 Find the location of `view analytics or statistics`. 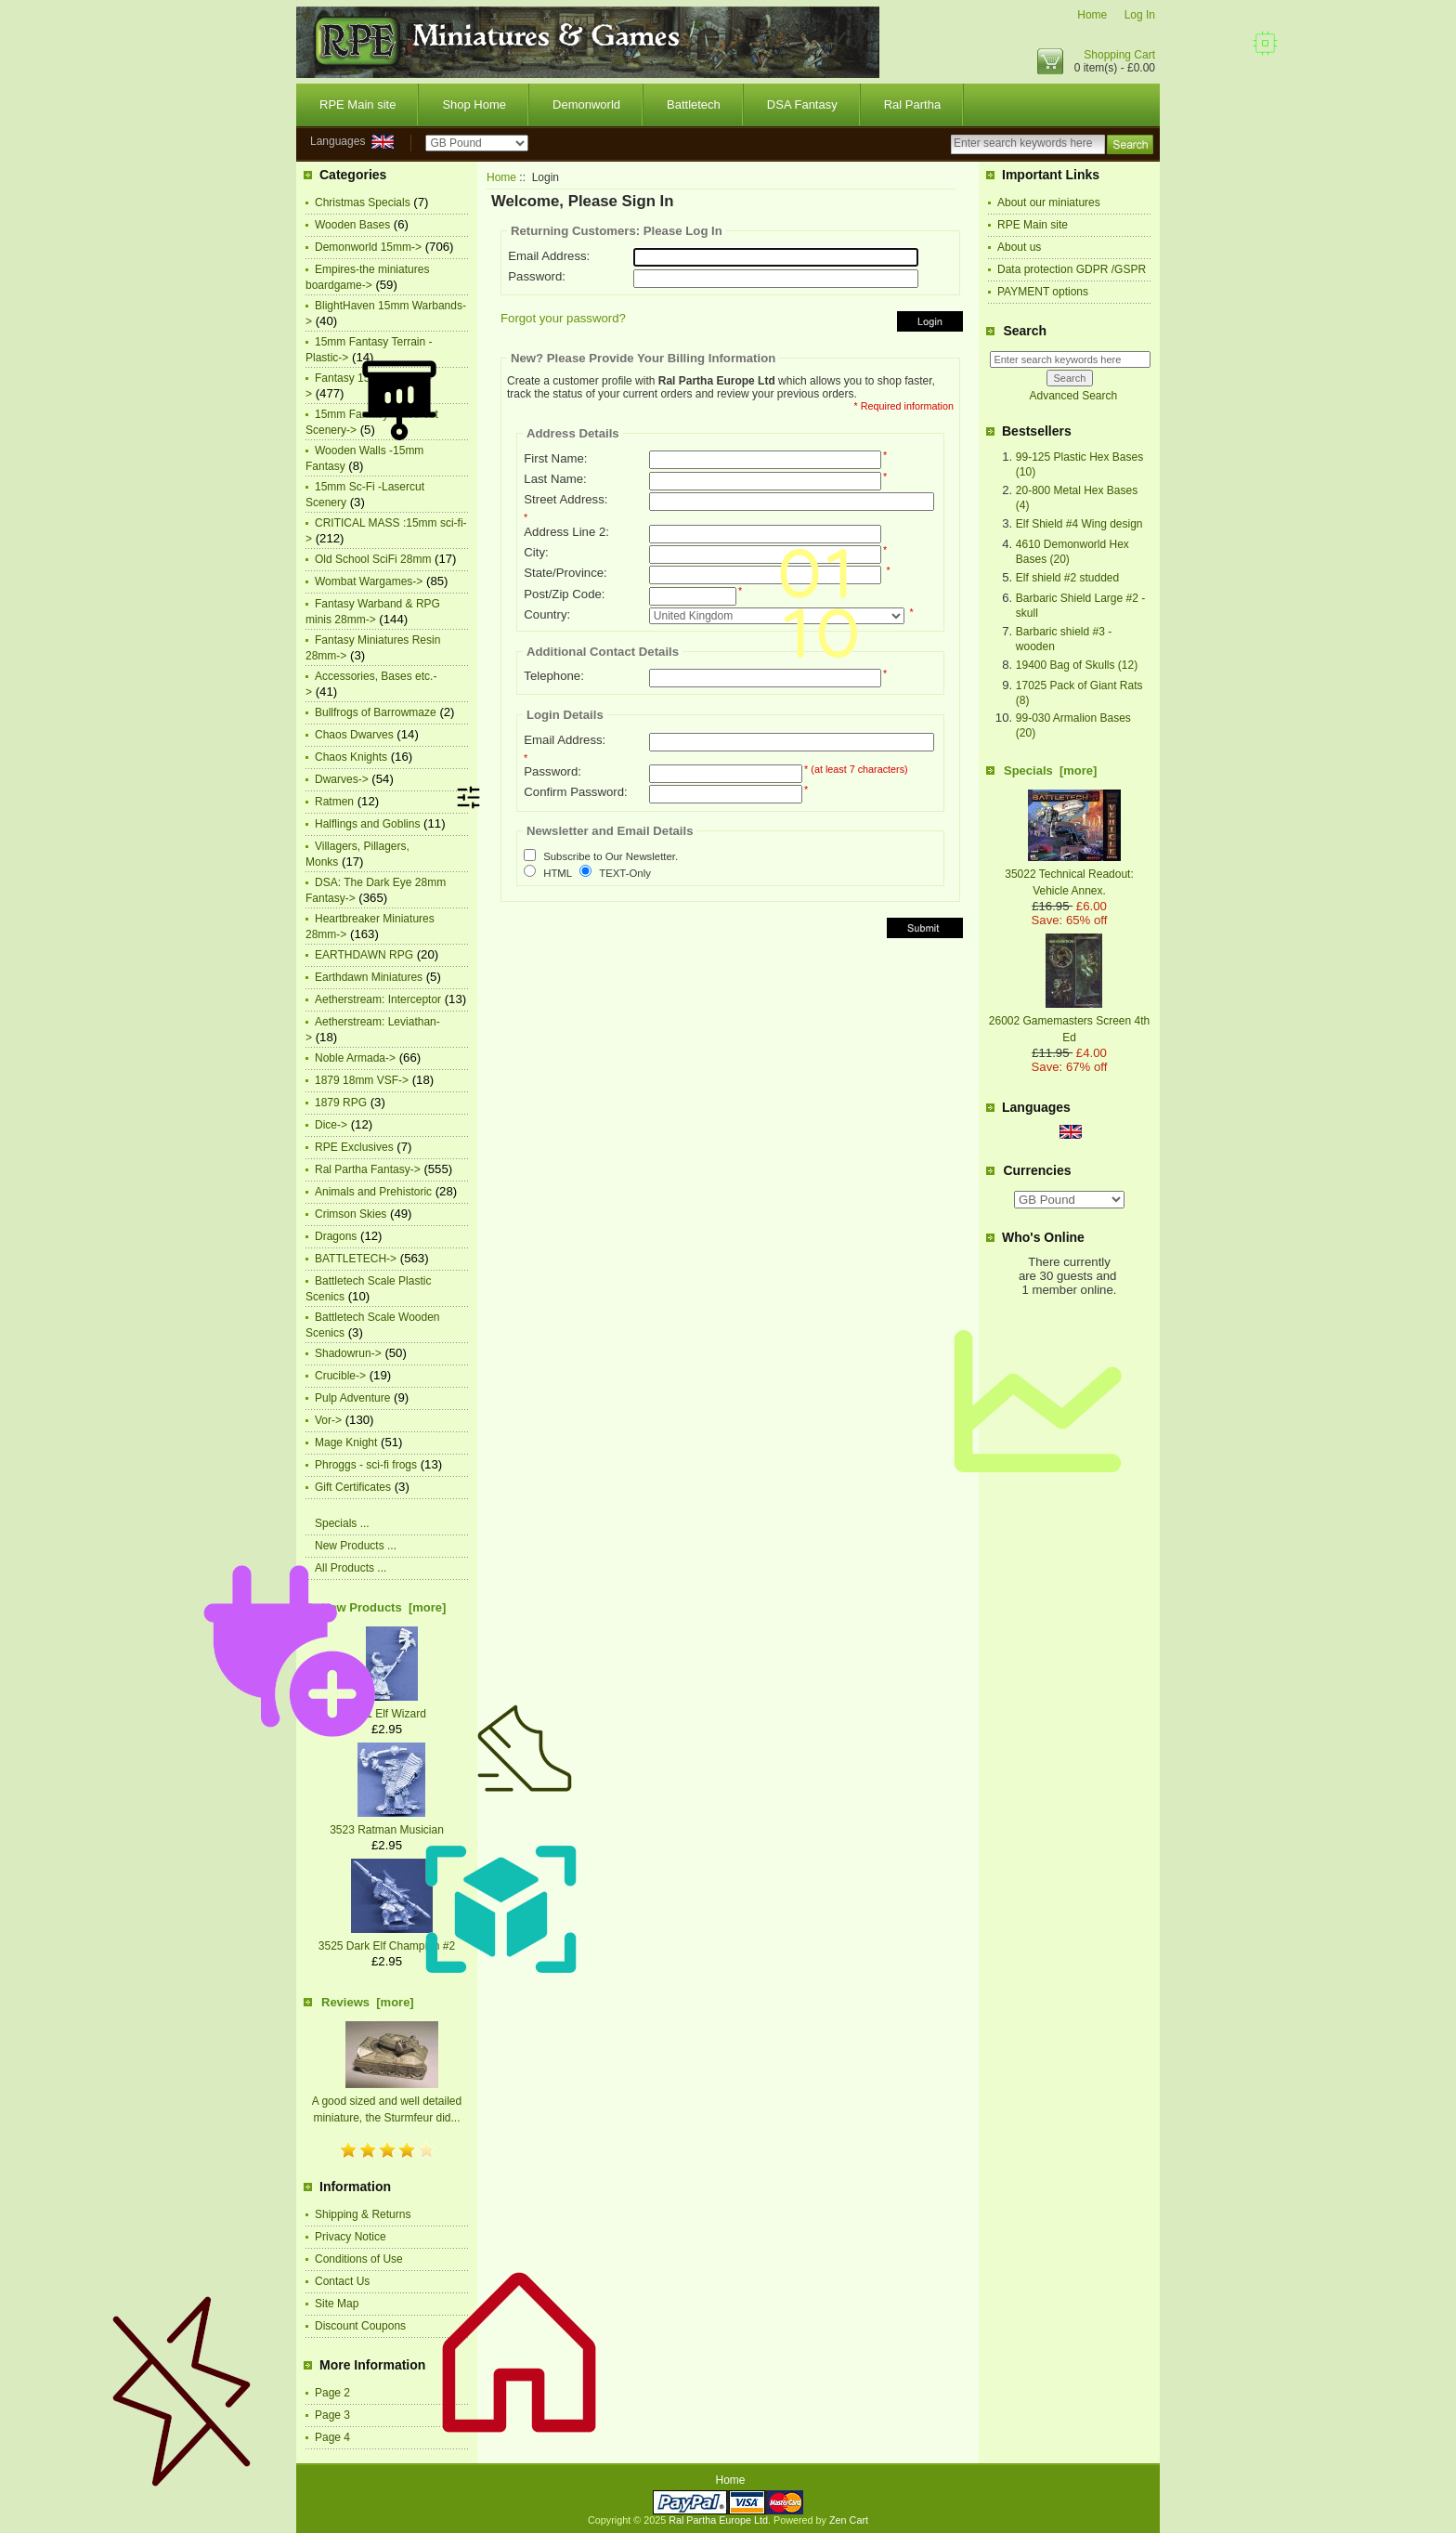

view analytics or statistics is located at coordinates (1037, 1401).